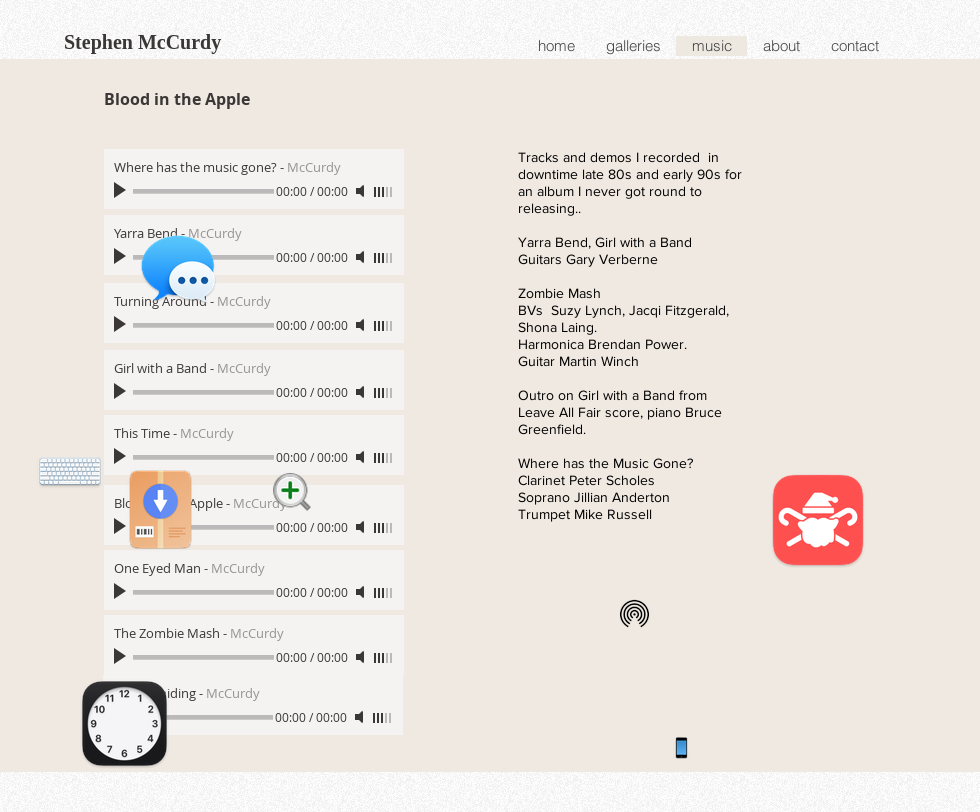  I want to click on zoom in on the current view, so click(292, 492).